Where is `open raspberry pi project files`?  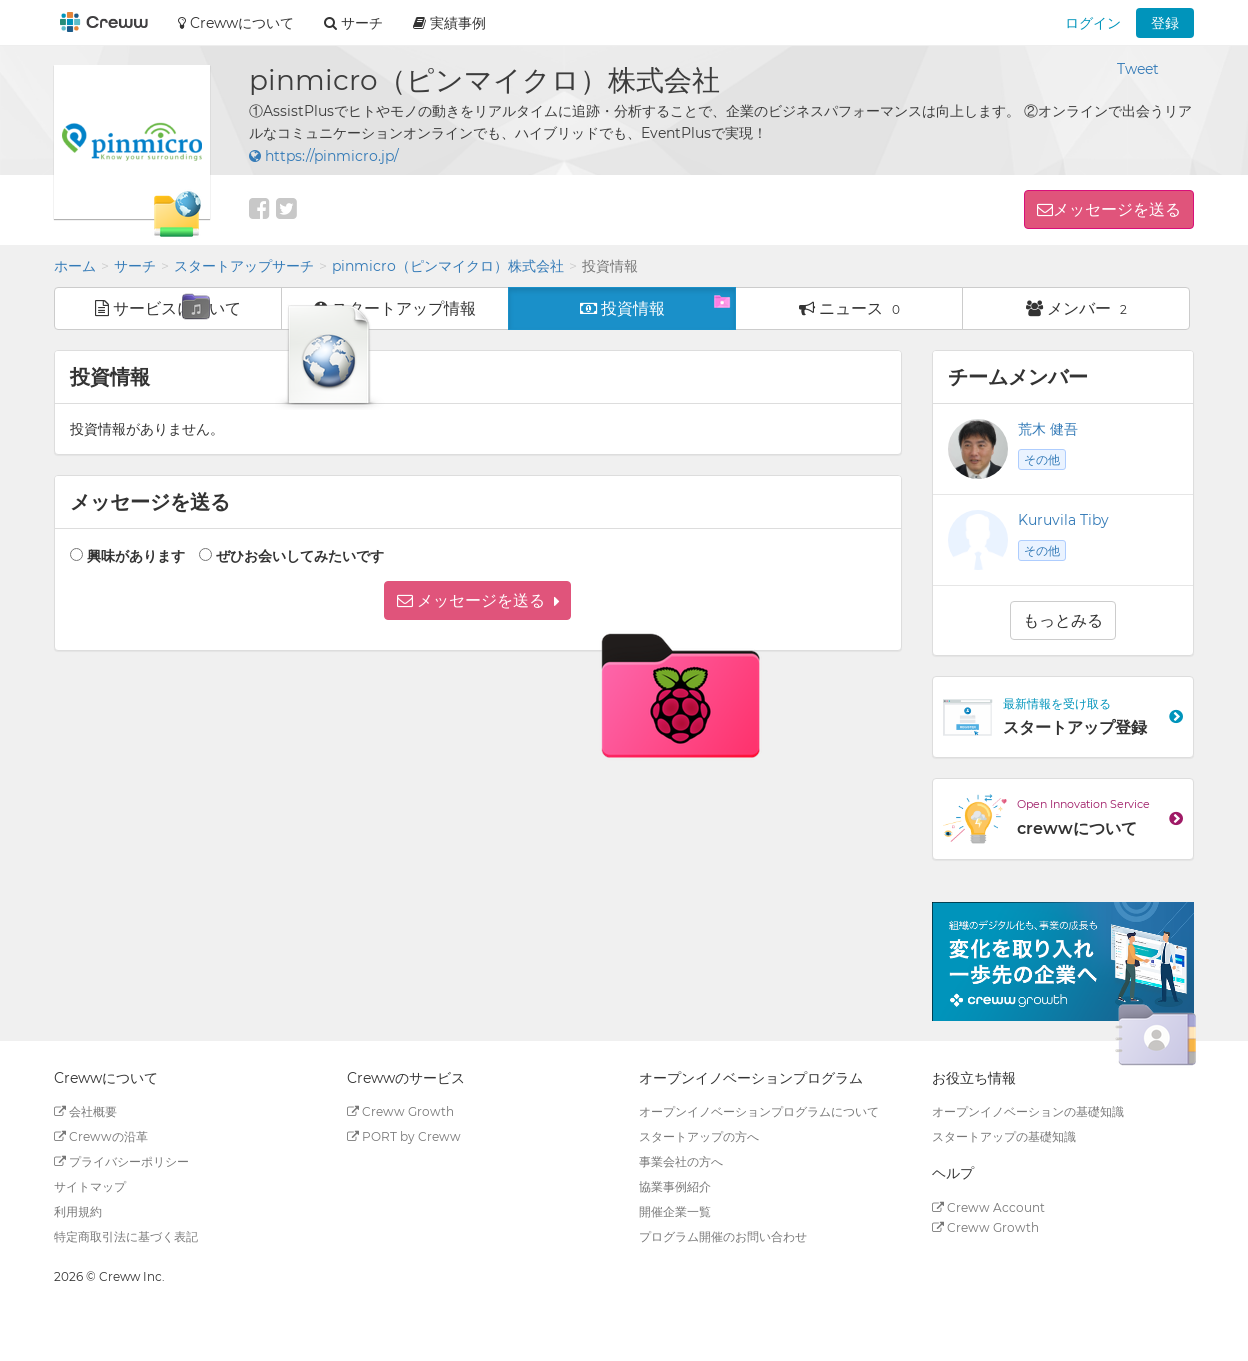
open raspberry pi project files is located at coordinates (680, 700).